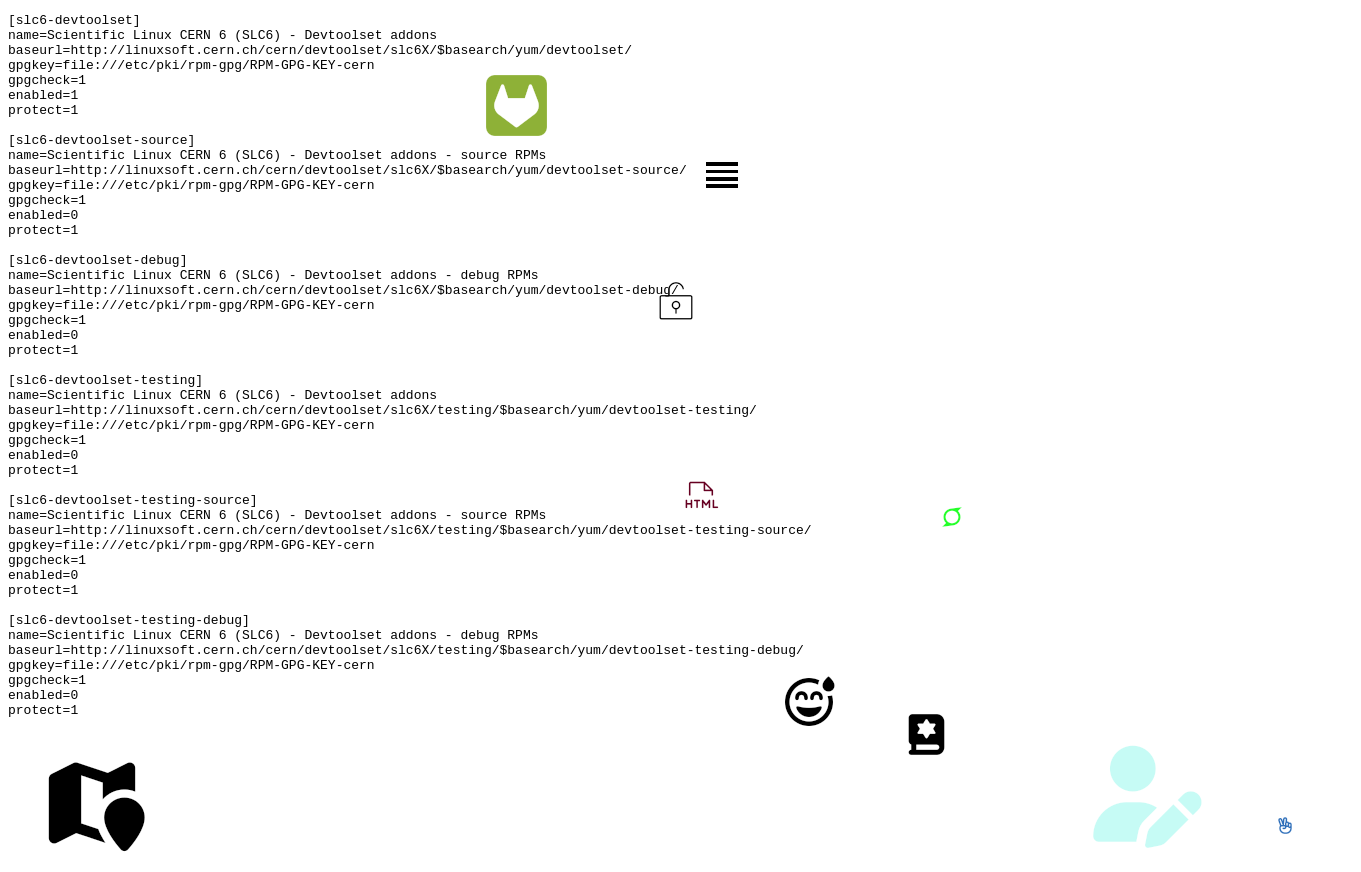  What do you see at coordinates (676, 303) in the screenshot?
I see `unlocked or unsecured state` at bounding box center [676, 303].